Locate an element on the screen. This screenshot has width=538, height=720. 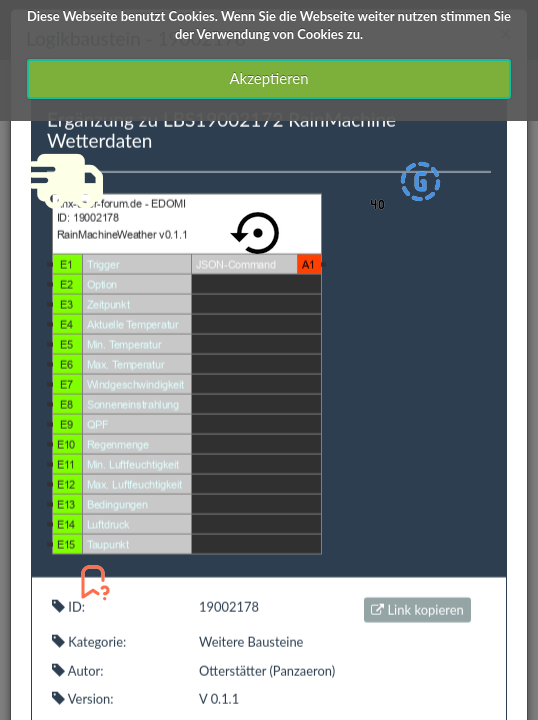
indicates 40 items or notifications is located at coordinates (377, 204).